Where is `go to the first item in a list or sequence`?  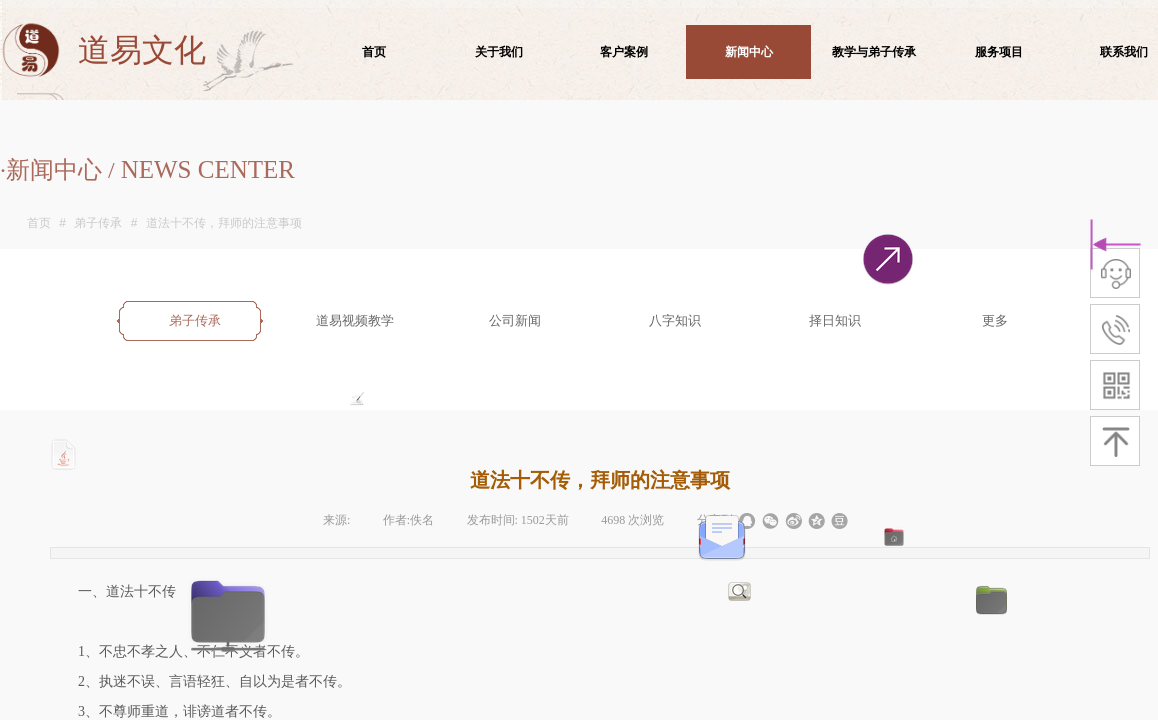 go to the first item in a list or sequence is located at coordinates (1115, 244).